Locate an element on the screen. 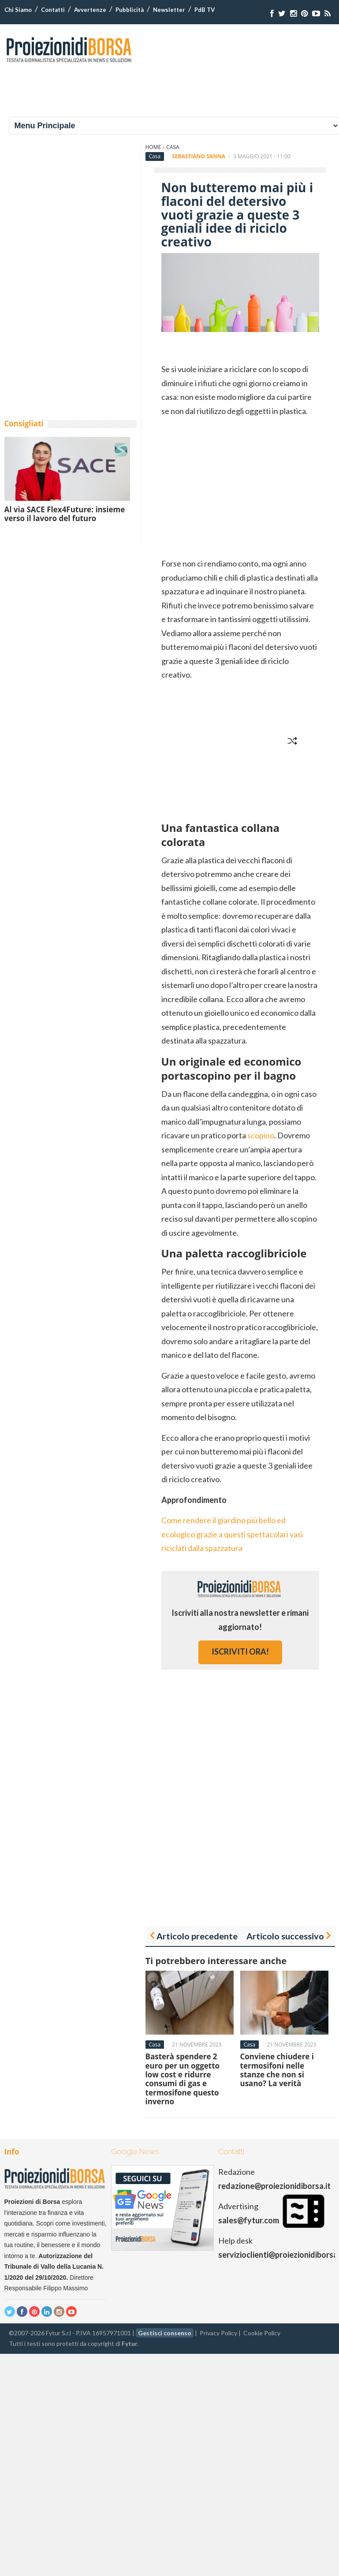  access microwave controls or settings is located at coordinates (303, 2211).